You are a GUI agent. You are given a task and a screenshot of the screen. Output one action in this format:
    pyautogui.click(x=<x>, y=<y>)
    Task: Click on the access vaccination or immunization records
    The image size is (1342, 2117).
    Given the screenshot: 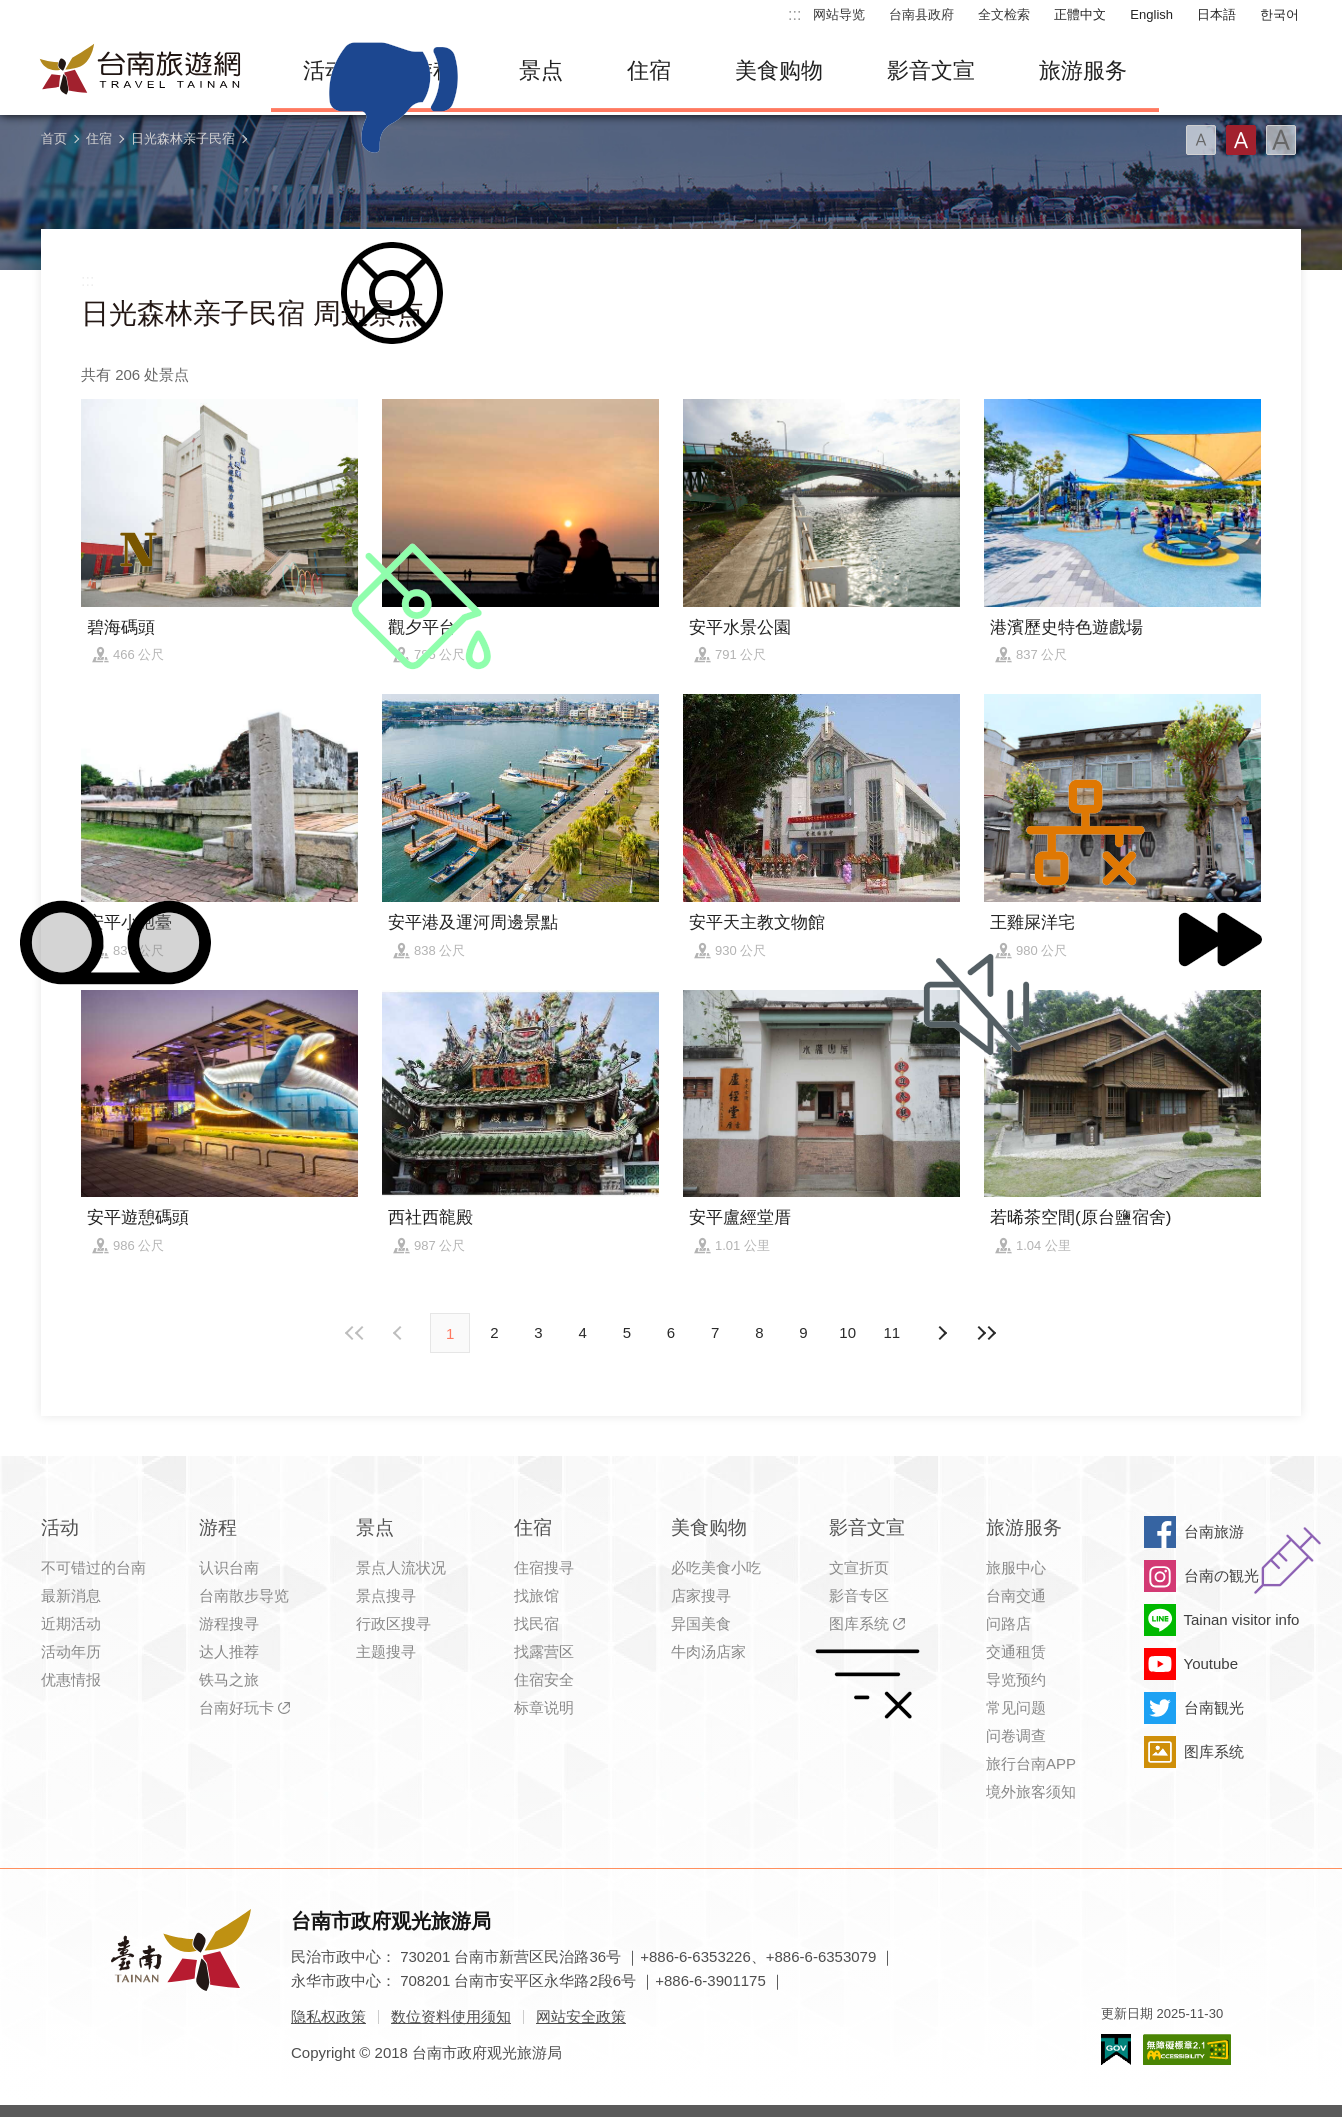 What is the action you would take?
    pyautogui.click(x=1287, y=1560)
    